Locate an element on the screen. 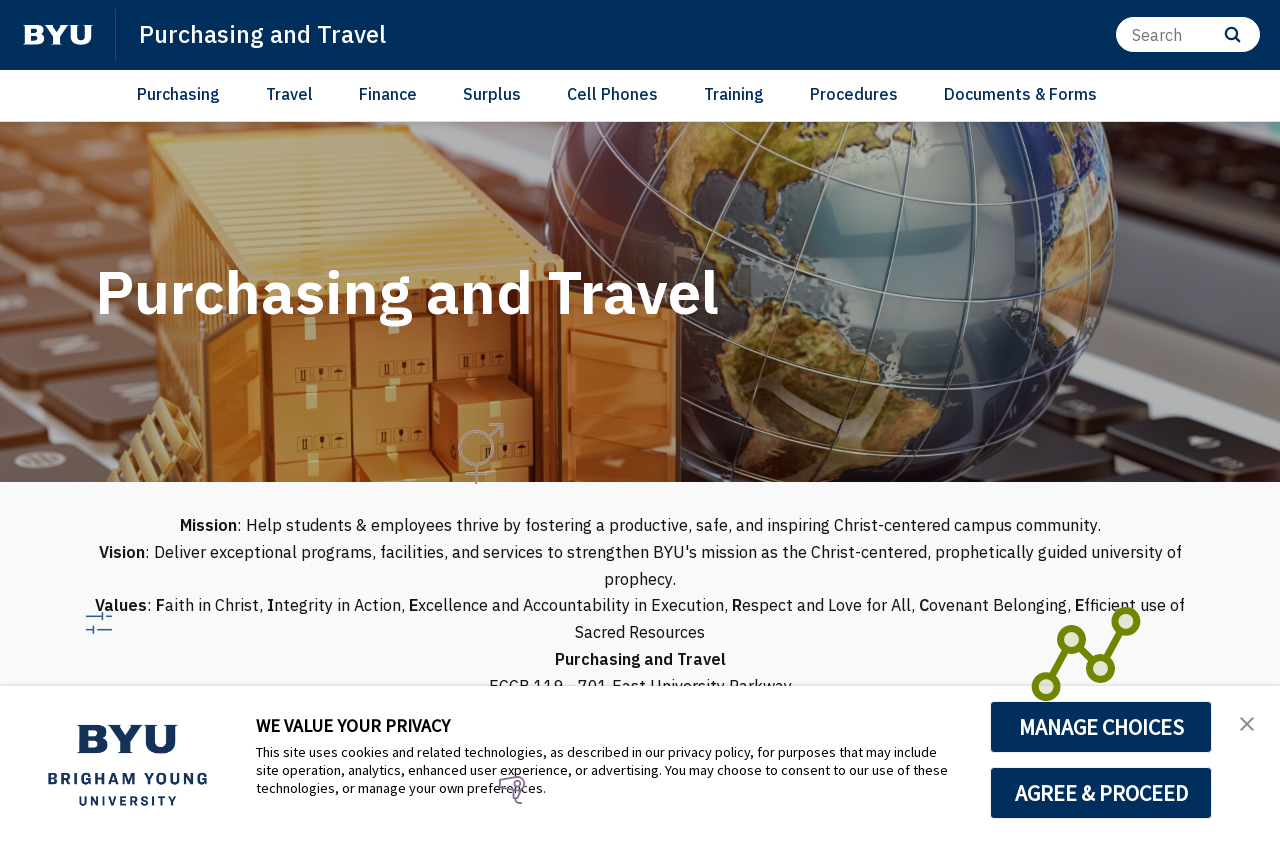 The image size is (1280, 850). hair styling or salon services is located at coordinates (512, 788).